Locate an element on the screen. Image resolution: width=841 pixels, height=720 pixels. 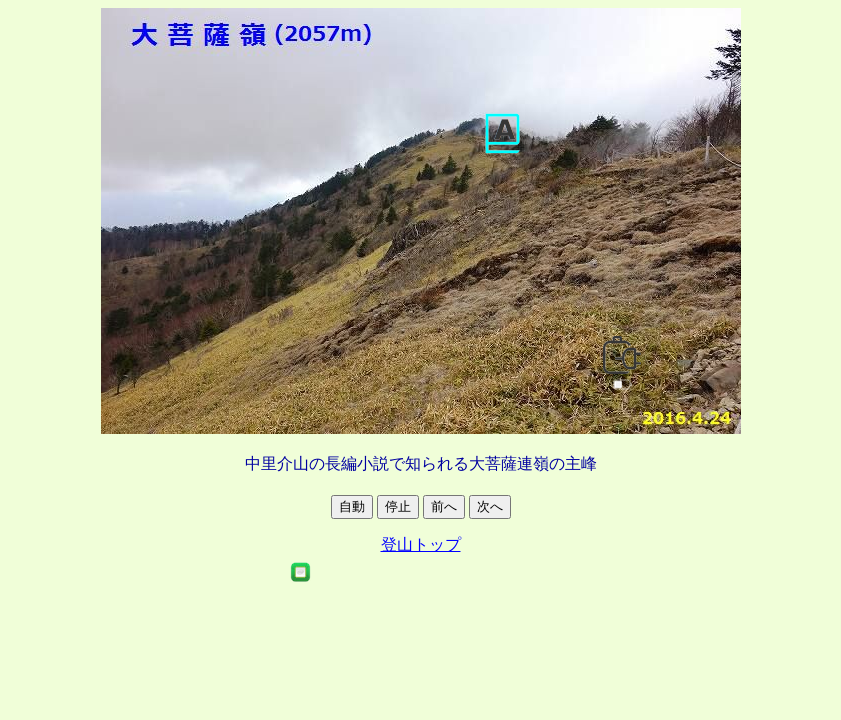
access power and battery settings is located at coordinates (622, 355).